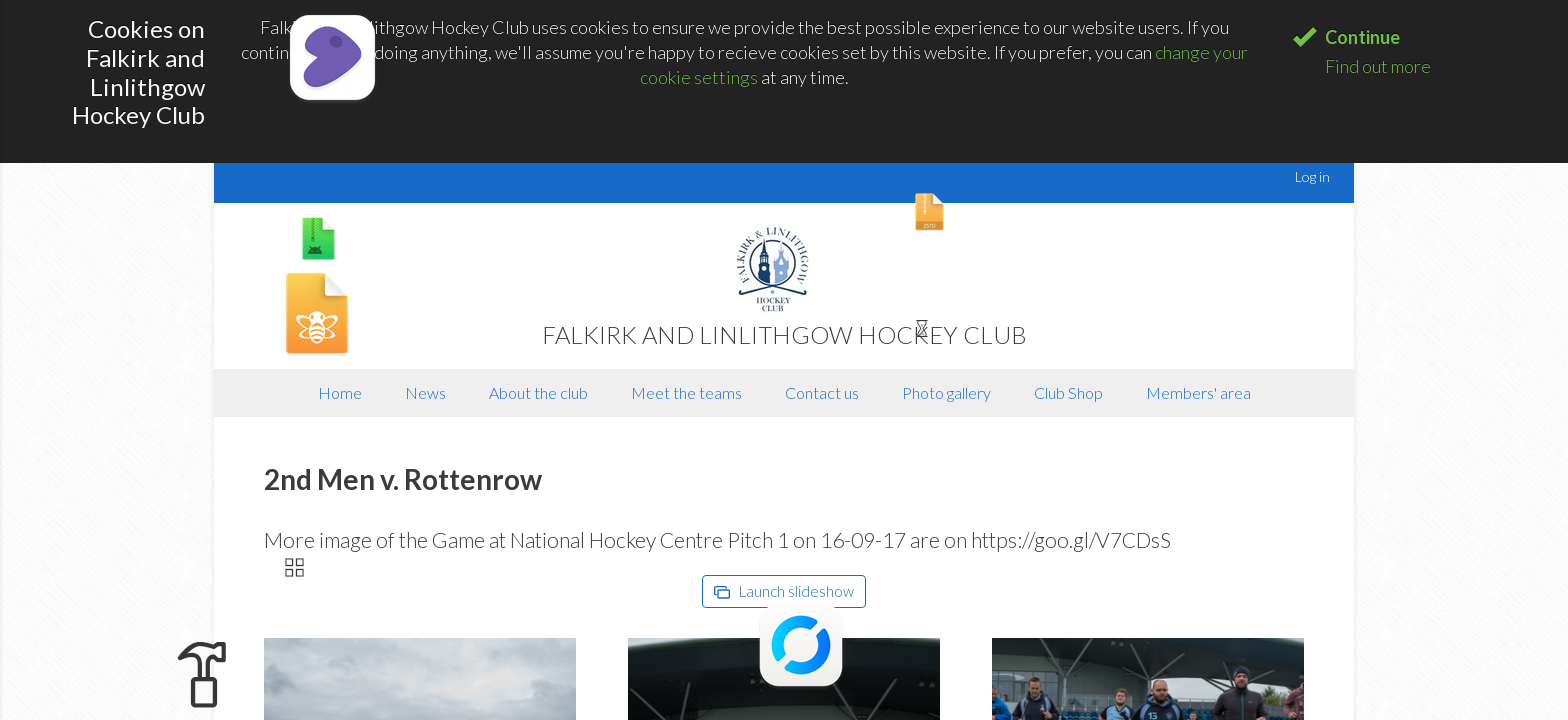 The width and height of the screenshot is (1568, 720). What do you see at coordinates (801, 645) in the screenshot?
I see `open rustdesk remote desktop application` at bounding box center [801, 645].